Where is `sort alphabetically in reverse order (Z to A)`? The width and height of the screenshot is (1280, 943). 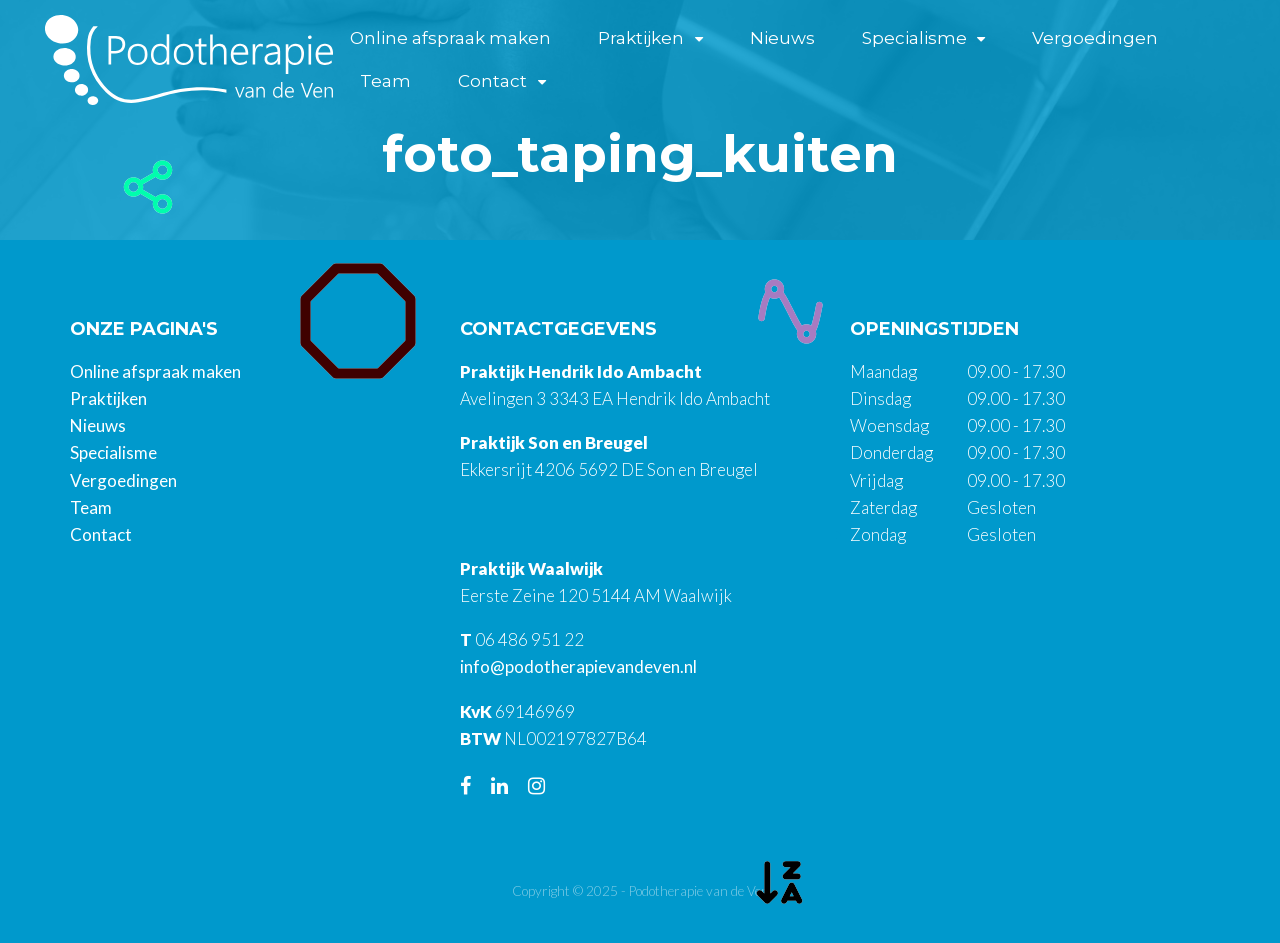 sort alphabetically in reverse order (Z to A) is located at coordinates (779, 882).